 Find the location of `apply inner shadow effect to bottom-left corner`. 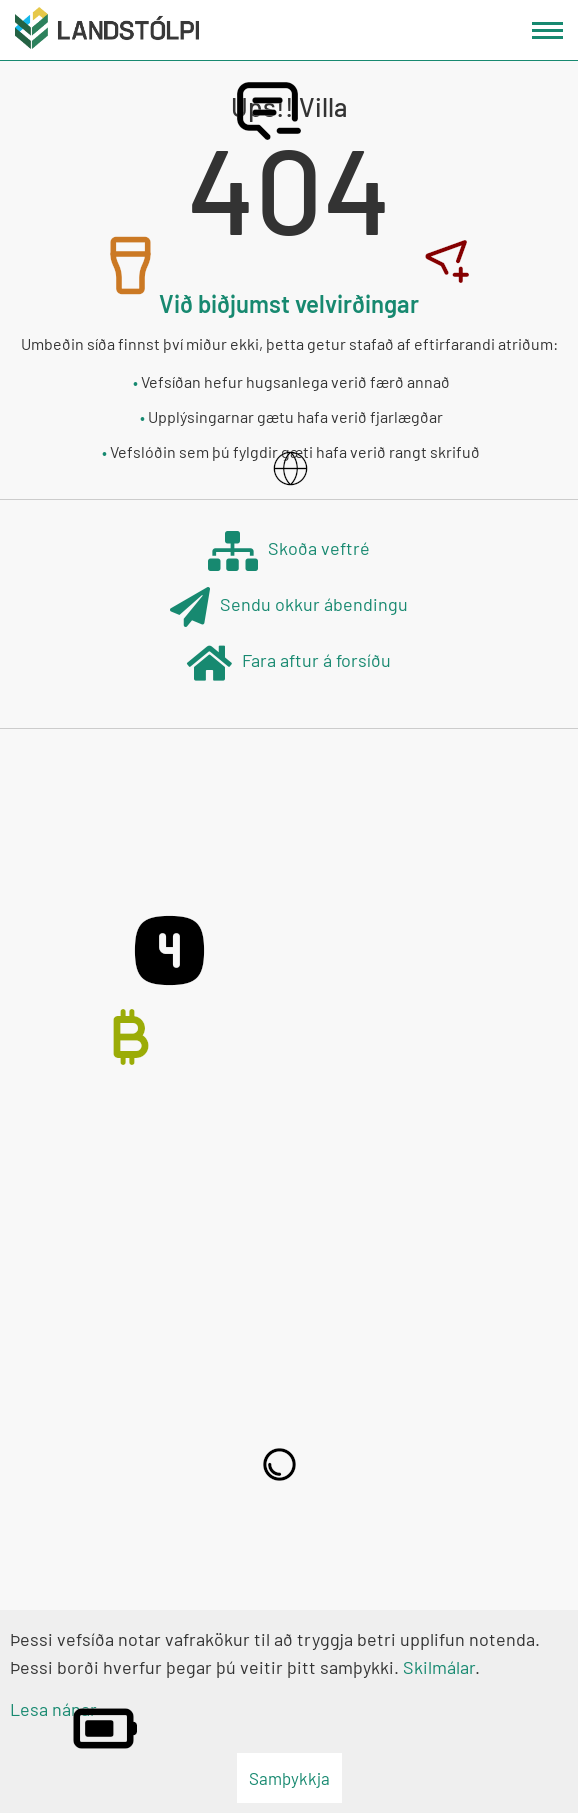

apply inner shadow effect to bottom-left corner is located at coordinates (279, 1464).